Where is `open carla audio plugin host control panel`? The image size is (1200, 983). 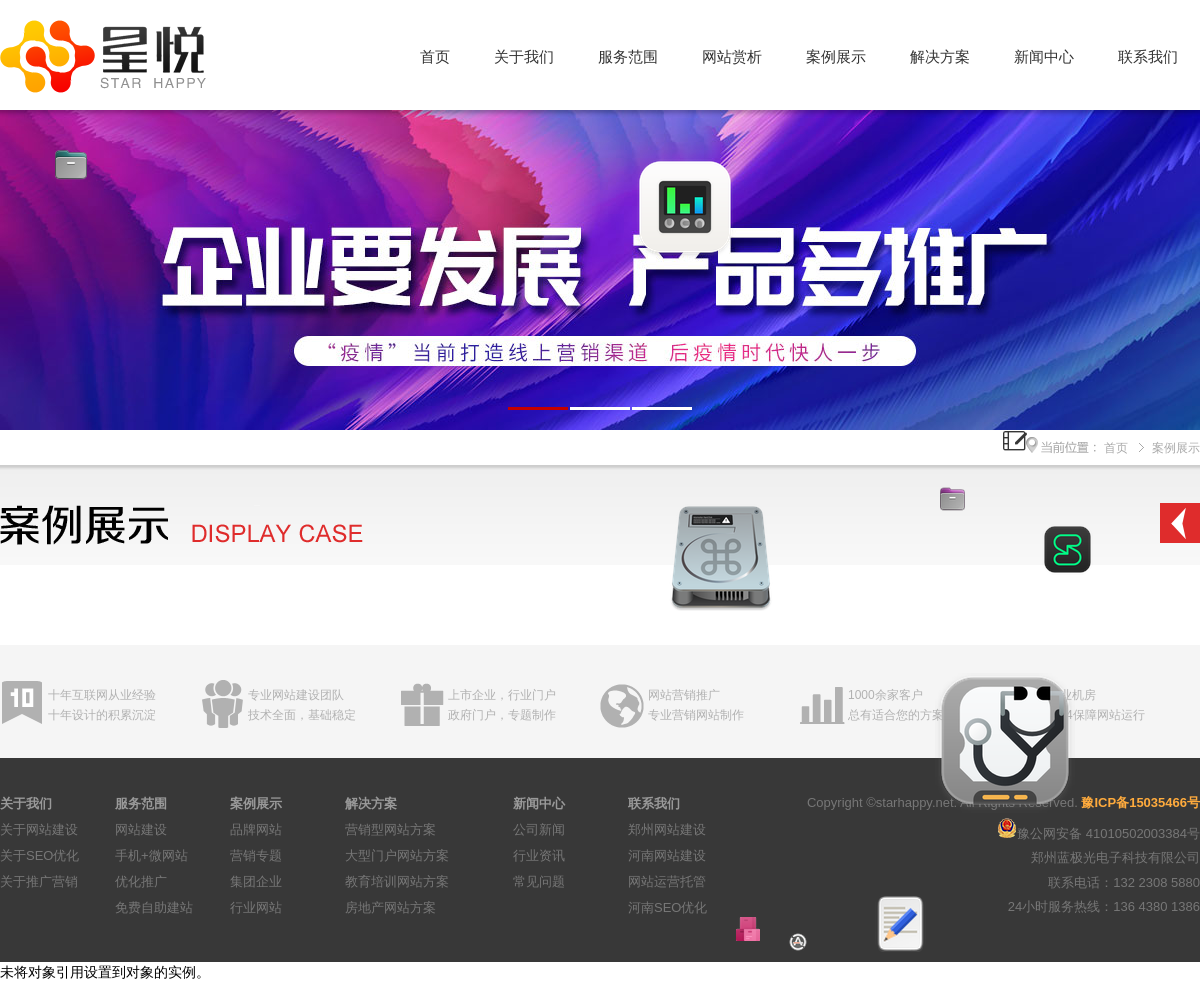
open carla audio plugin host control panel is located at coordinates (685, 207).